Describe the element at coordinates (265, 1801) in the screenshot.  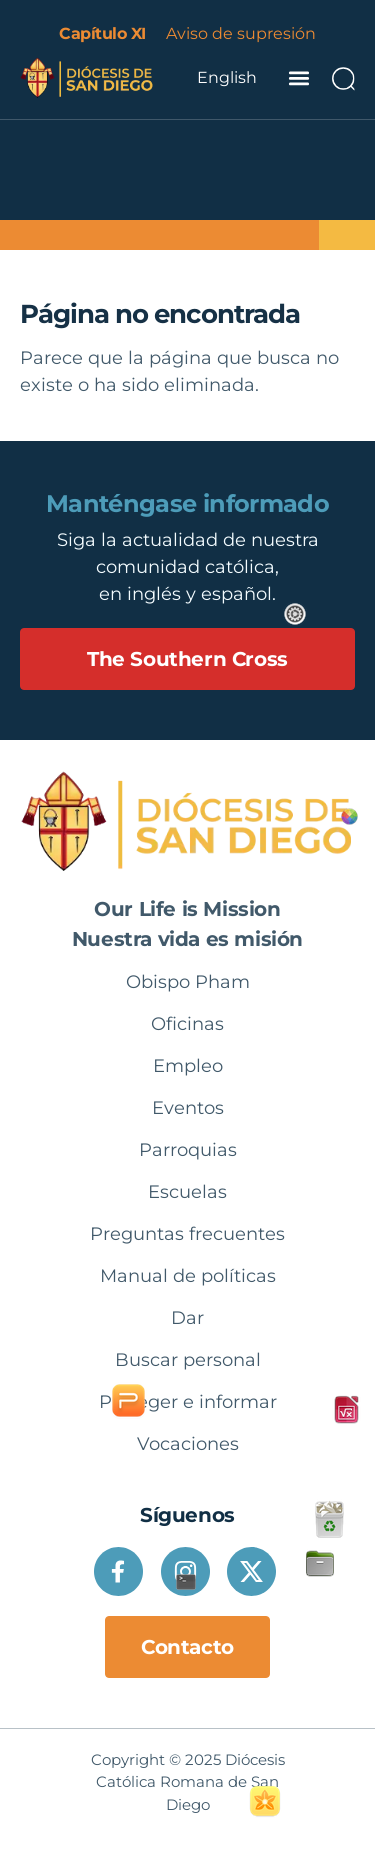
I see `open vanilla os application` at that location.